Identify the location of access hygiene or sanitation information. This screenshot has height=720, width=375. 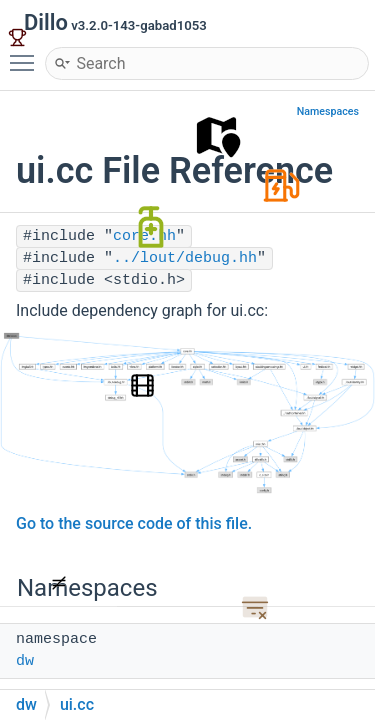
(151, 227).